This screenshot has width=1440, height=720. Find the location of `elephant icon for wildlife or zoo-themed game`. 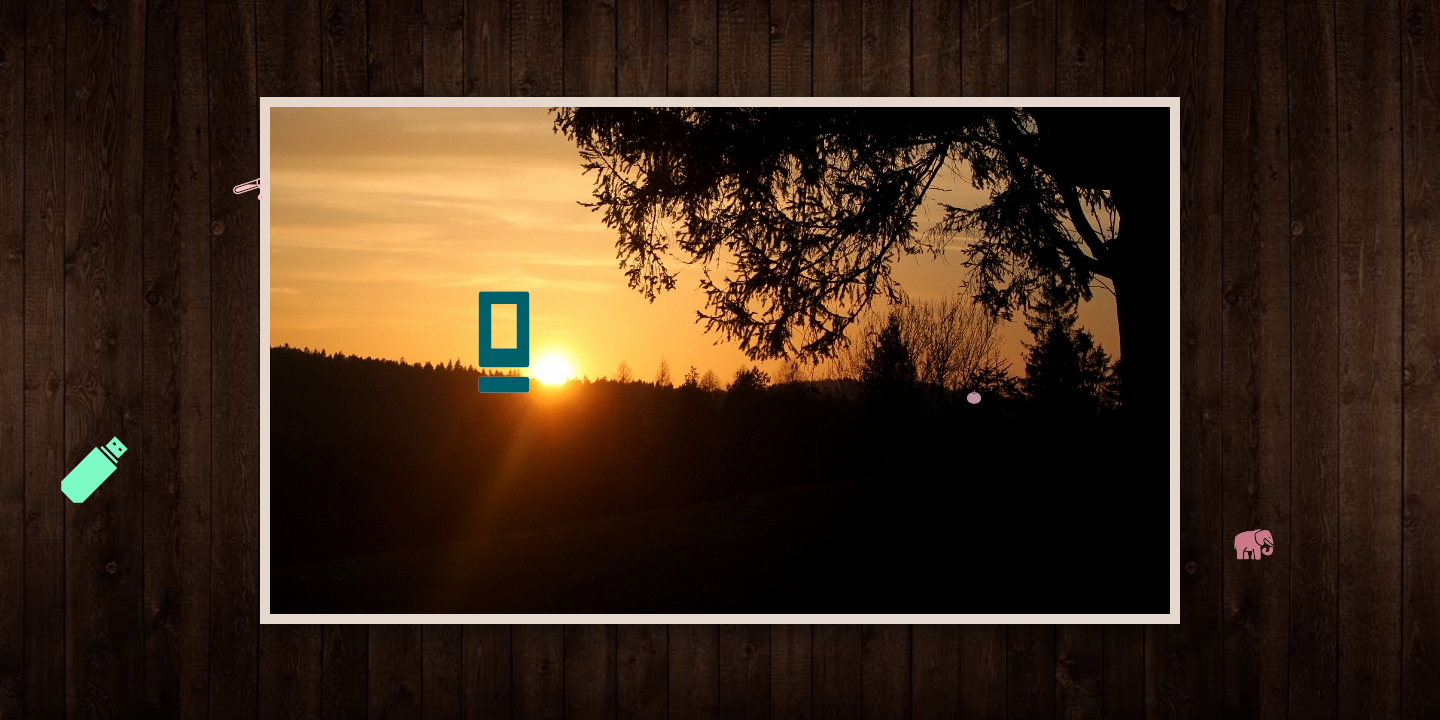

elephant icon for wildlife or zoo-themed game is located at coordinates (1254, 544).